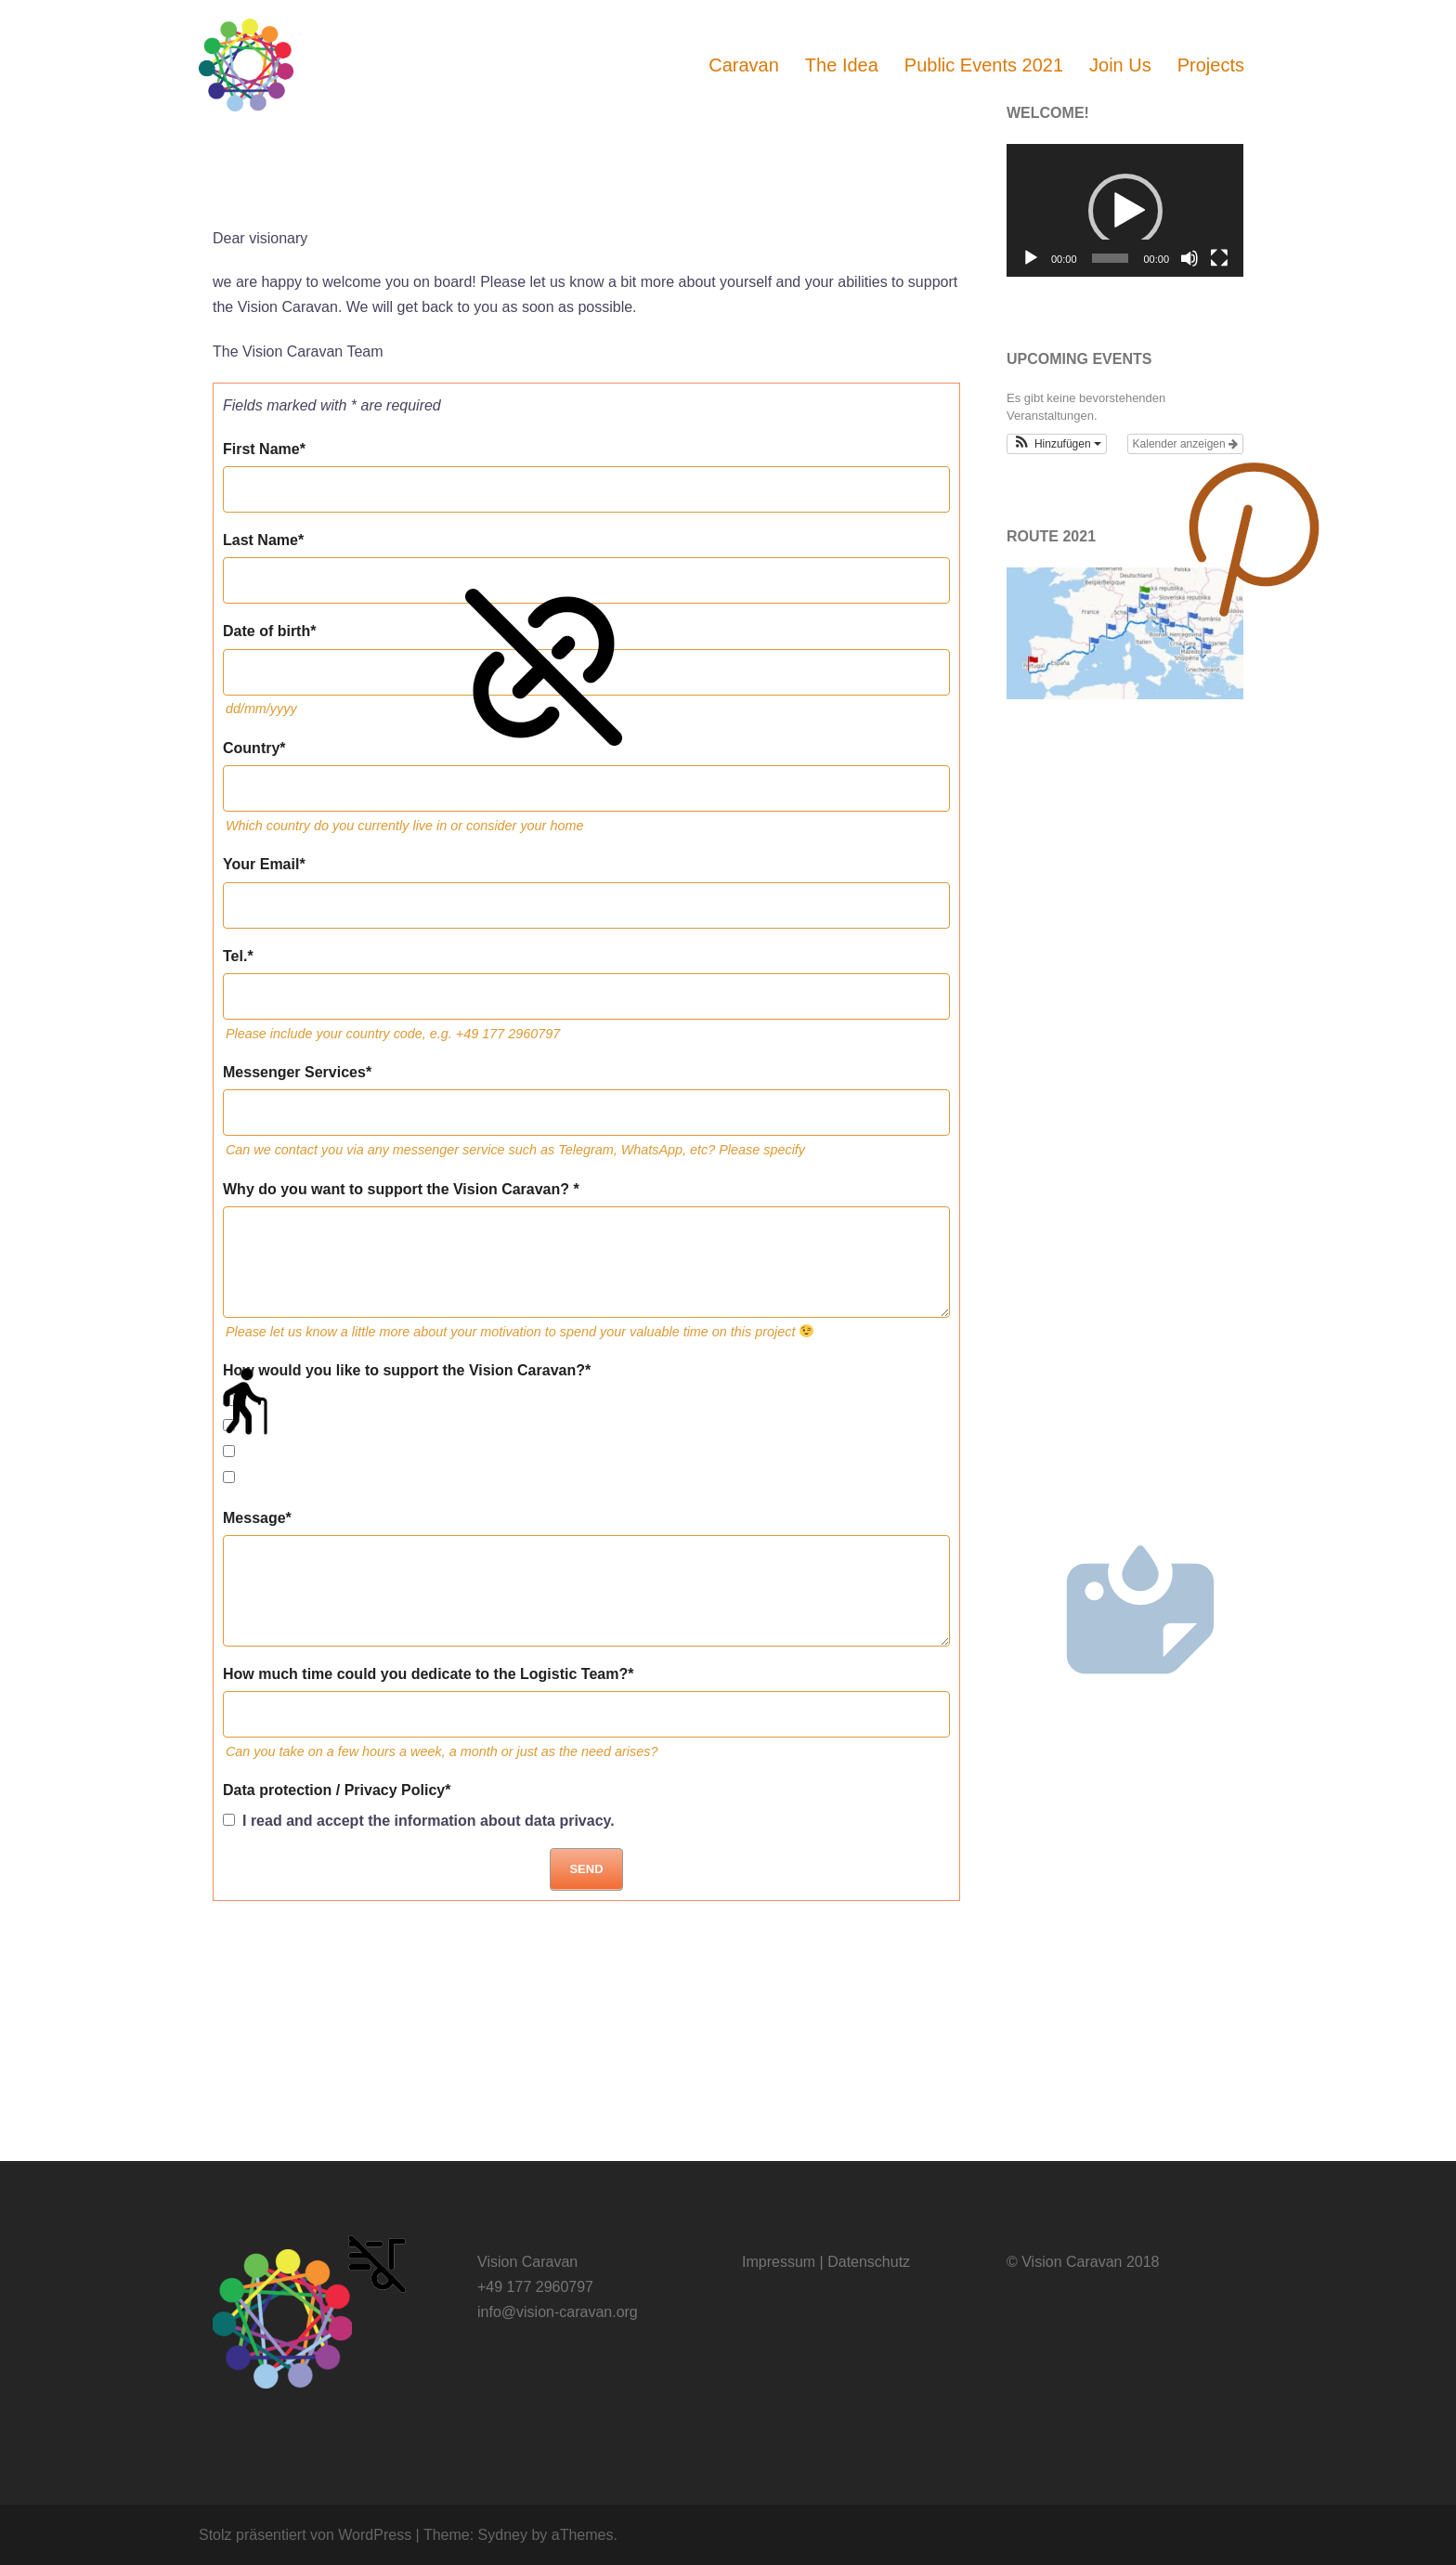 The height and width of the screenshot is (2565, 1456). I want to click on accessibility options for elderly users, so click(242, 1400).